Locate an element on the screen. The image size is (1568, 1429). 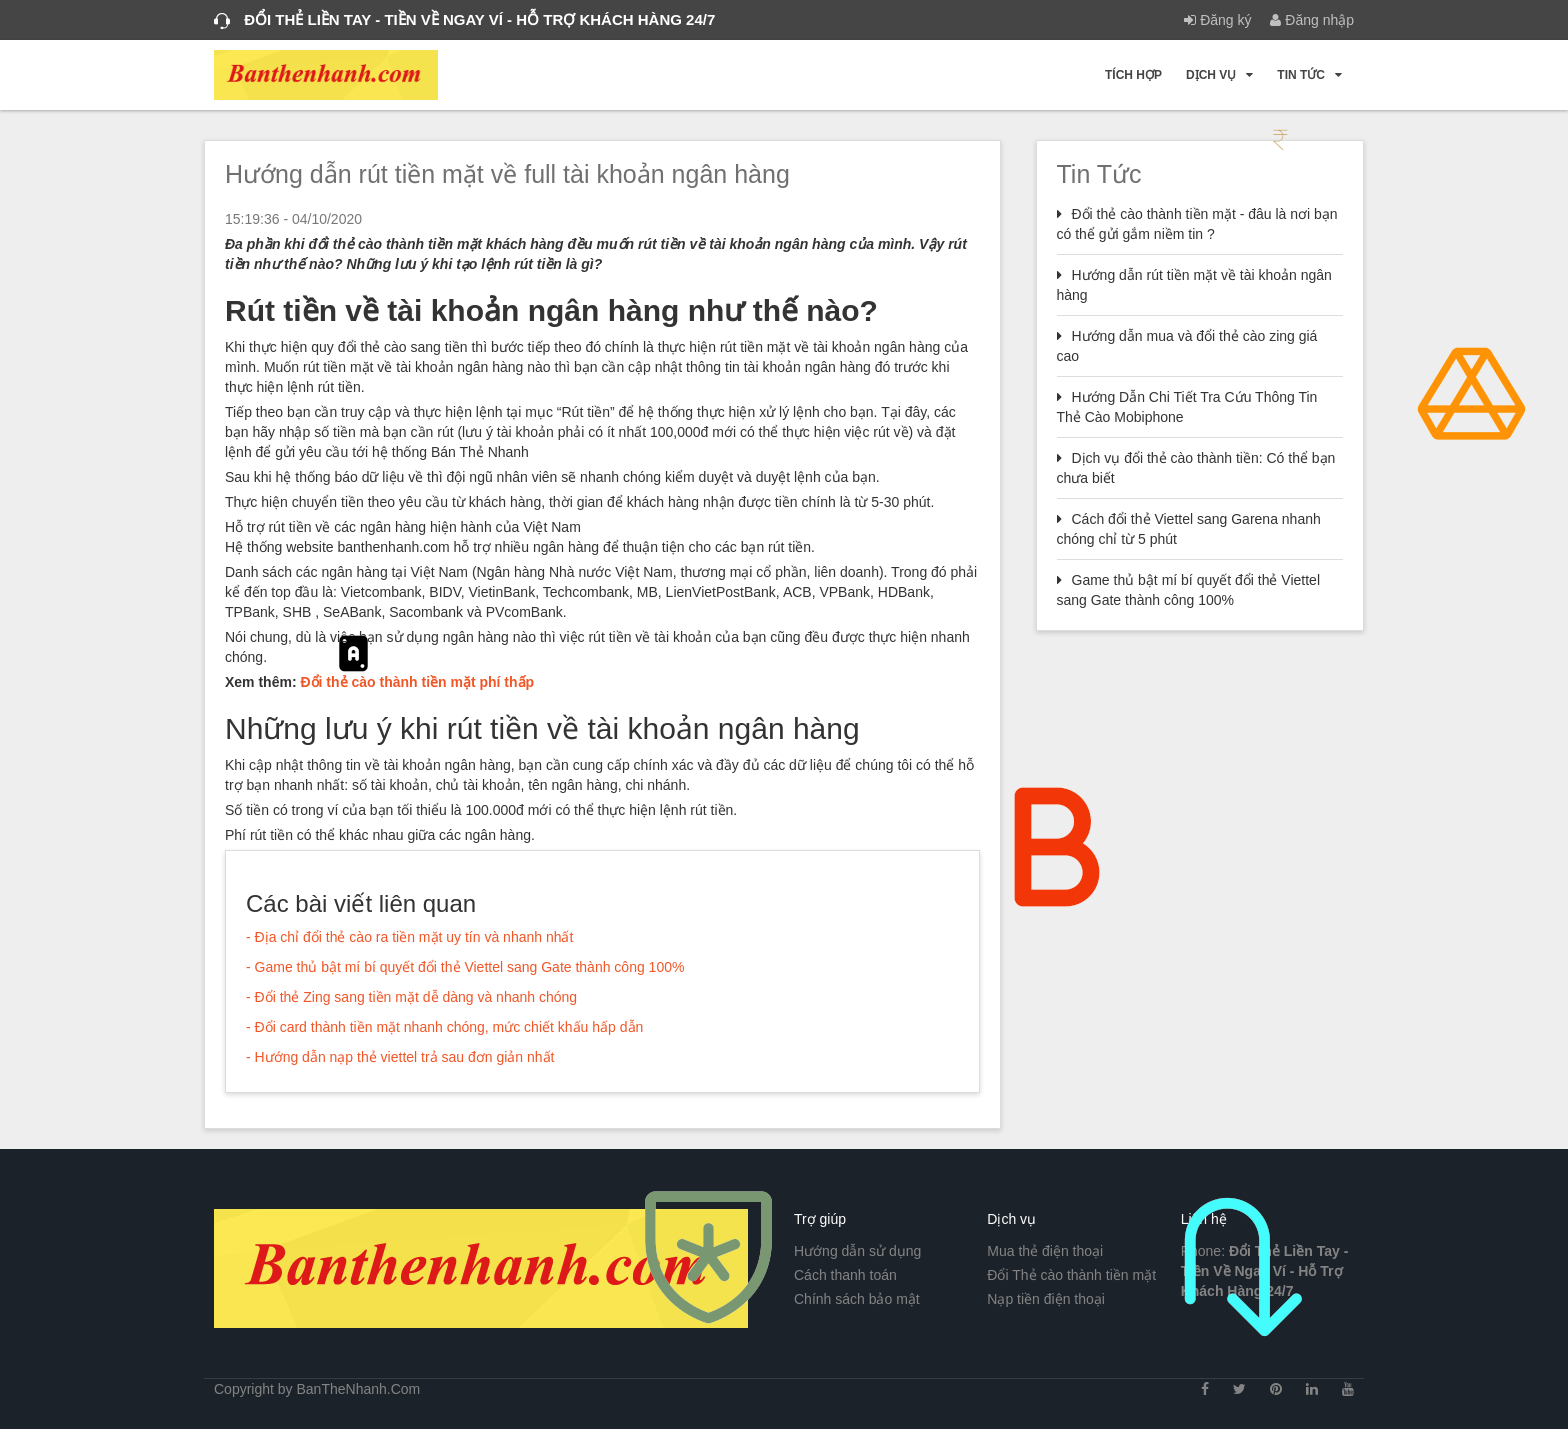
view price in Indian rupees is located at coordinates (1279, 139).